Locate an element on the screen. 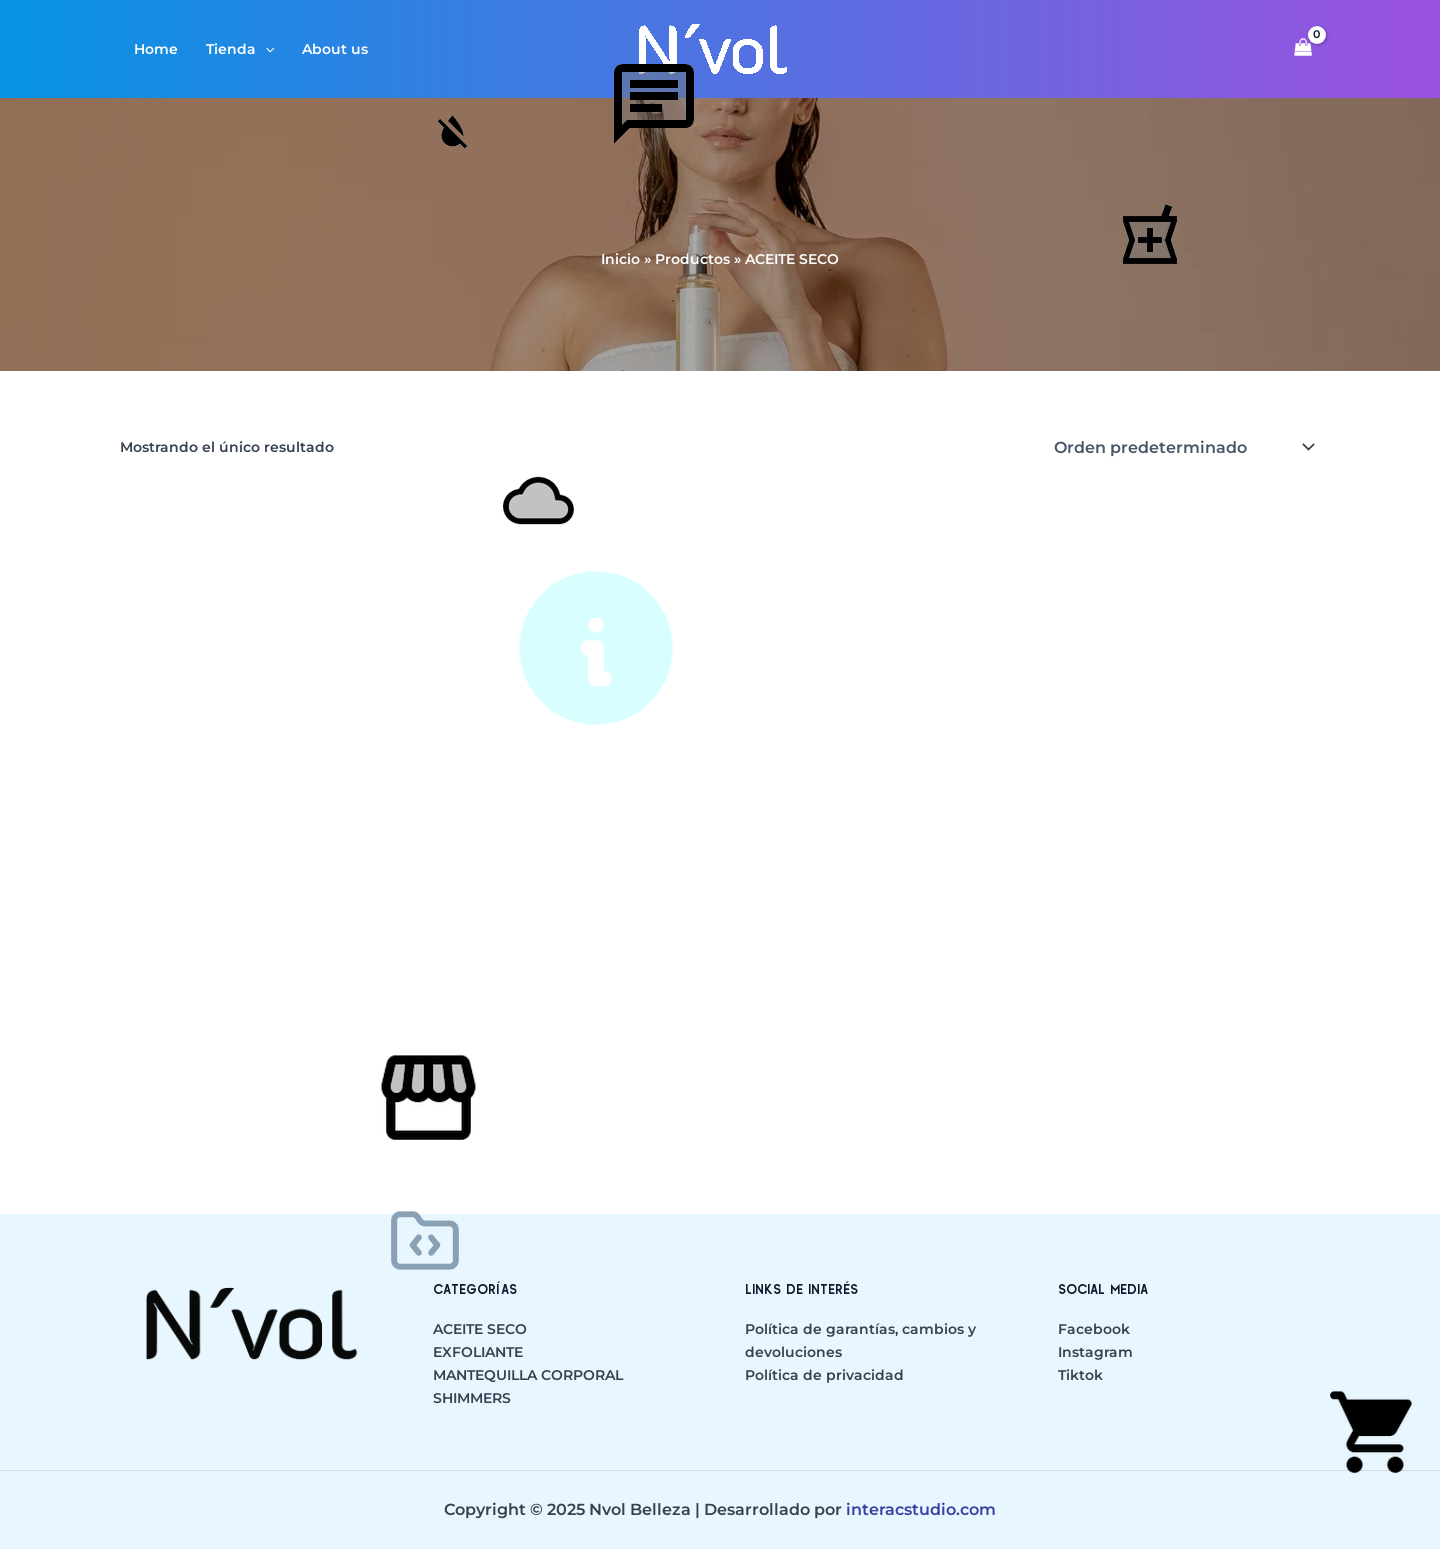 This screenshot has height=1549, width=1440. browse nearby shops or stores is located at coordinates (428, 1097).